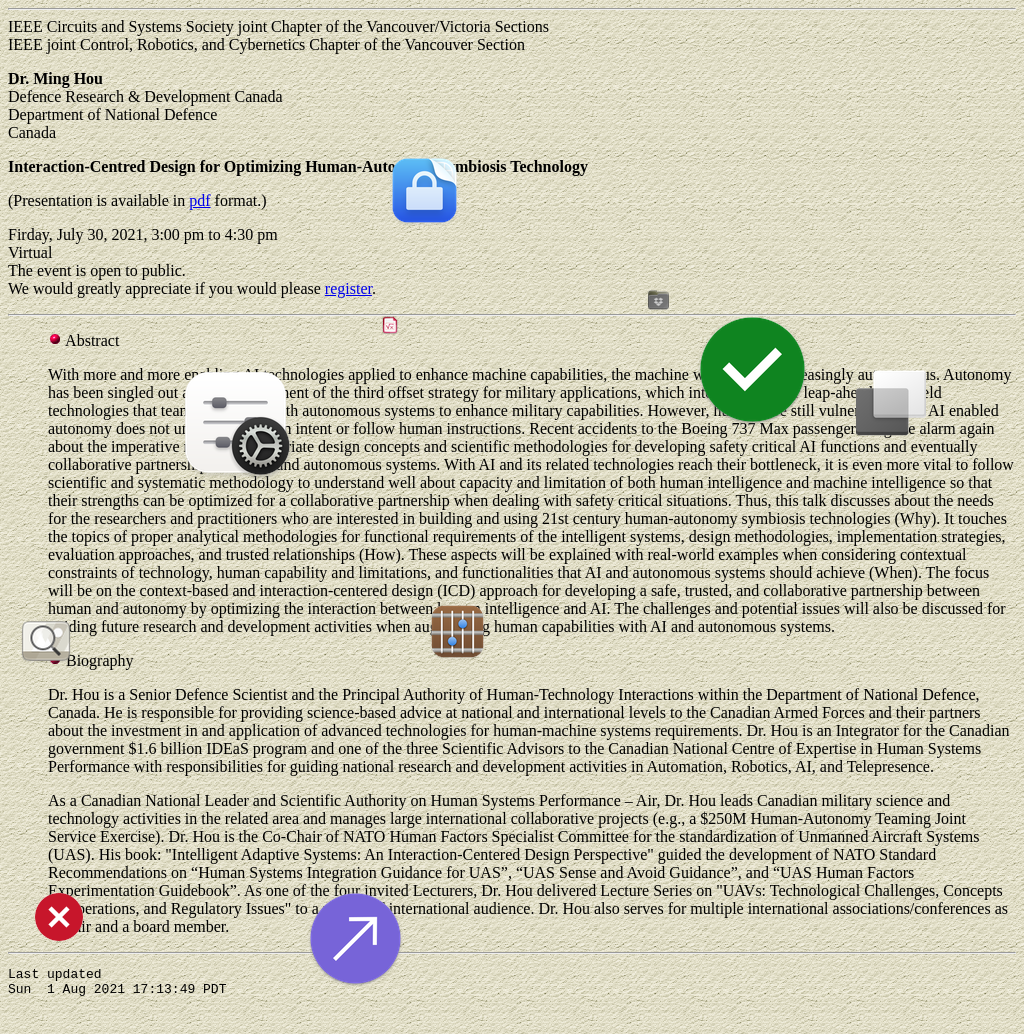  What do you see at coordinates (355, 938) in the screenshot?
I see `indicates a symbolic link or shortcut to another file` at bounding box center [355, 938].